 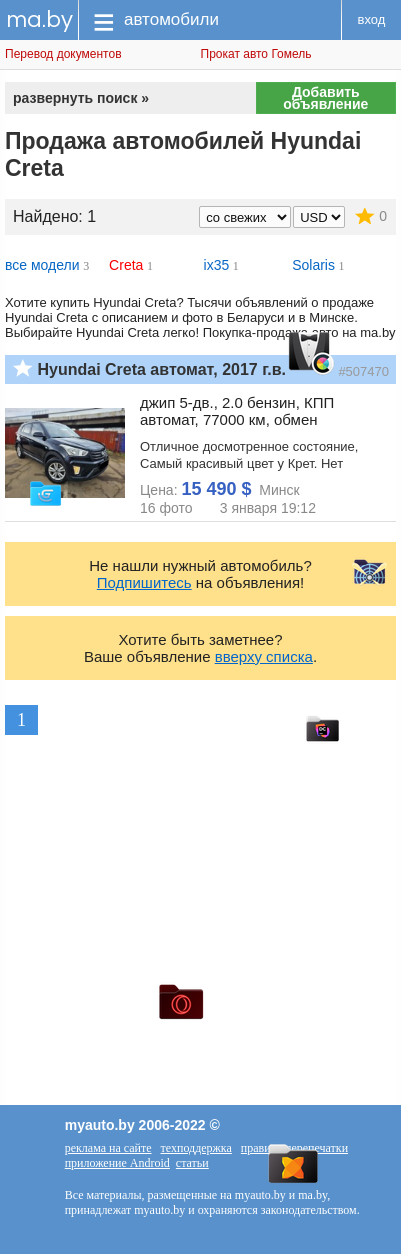 What do you see at coordinates (181, 1003) in the screenshot?
I see `open Opera GX browser files folder` at bounding box center [181, 1003].